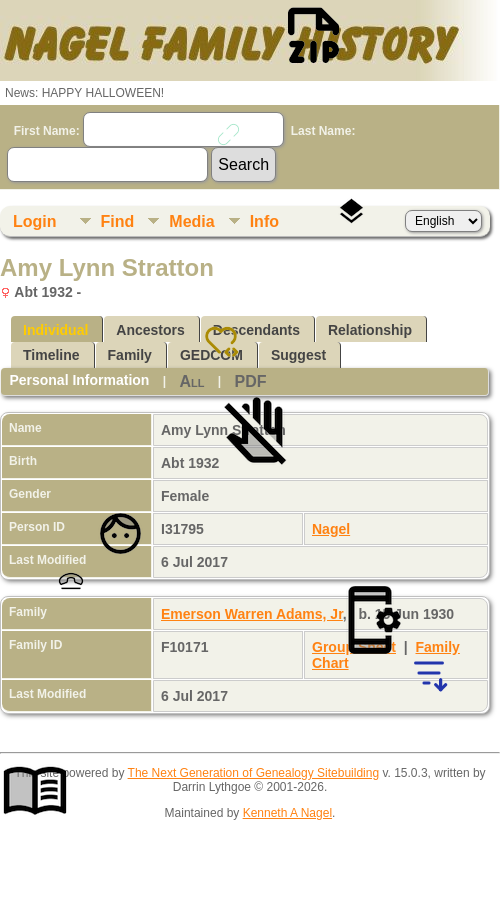  Describe the element at coordinates (120, 533) in the screenshot. I see `access your profile or account` at that location.